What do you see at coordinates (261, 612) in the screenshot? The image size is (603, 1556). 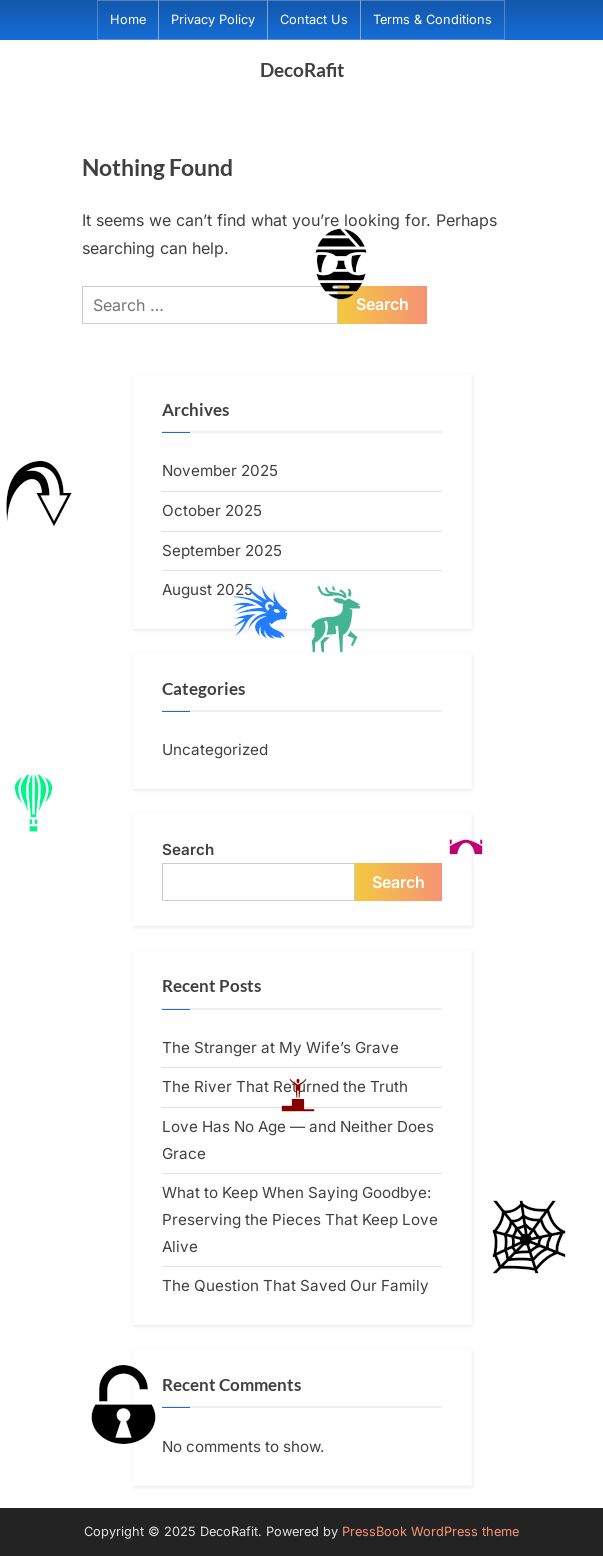 I see `porcupine character or creature in a game` at bounding box center [261, 612].